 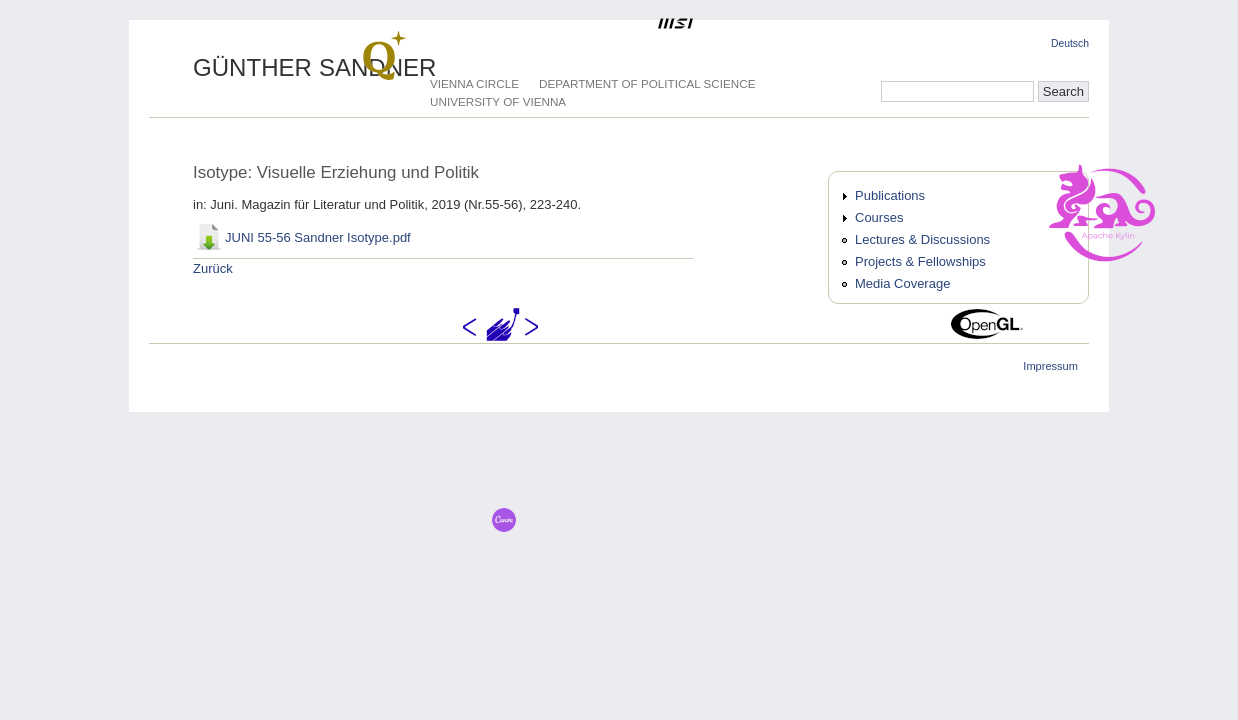 I want to click on OpenGL graphics library branding, so click(x=987, y=324).